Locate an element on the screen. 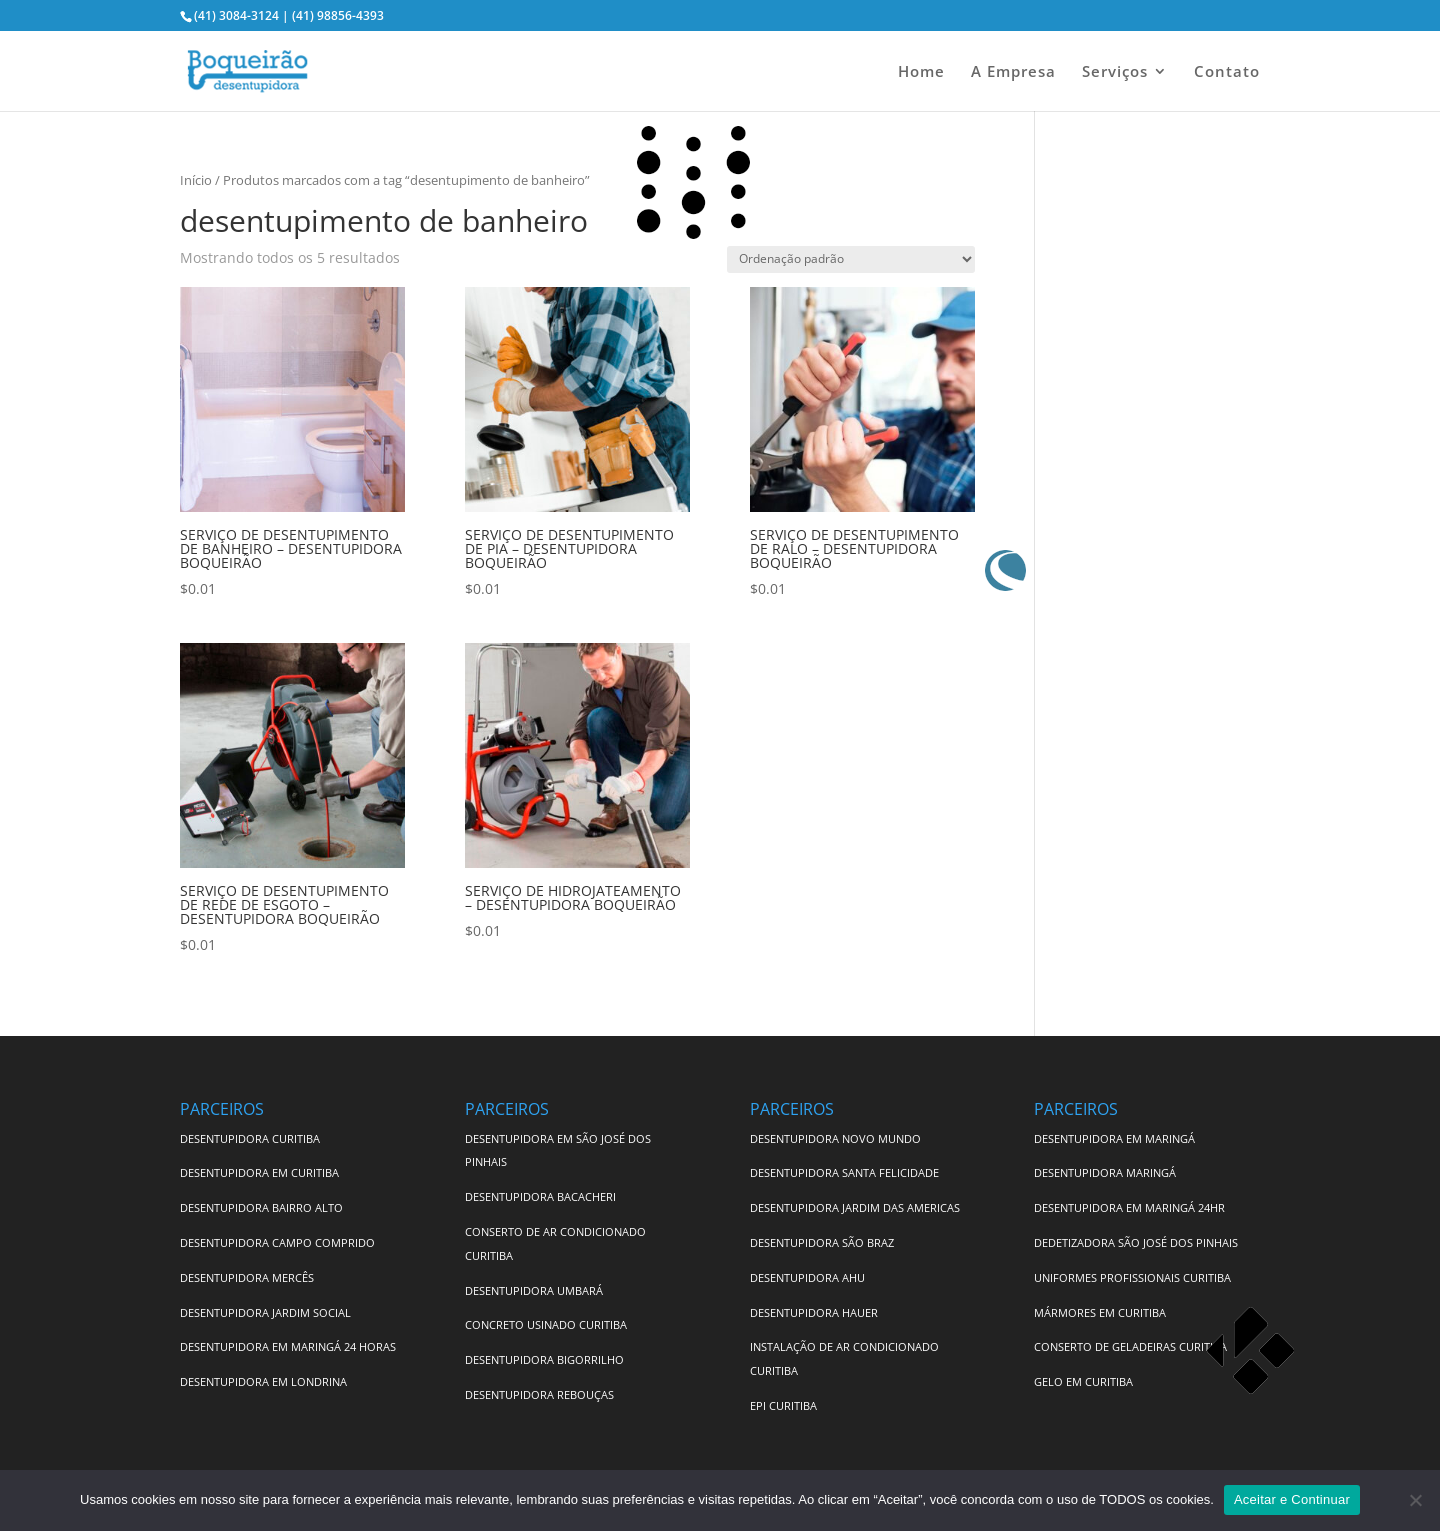 Image resolution: width=1440 pixels, height=1531 pixels. open weights & biases dashboard is located at coordinates (693, 182).